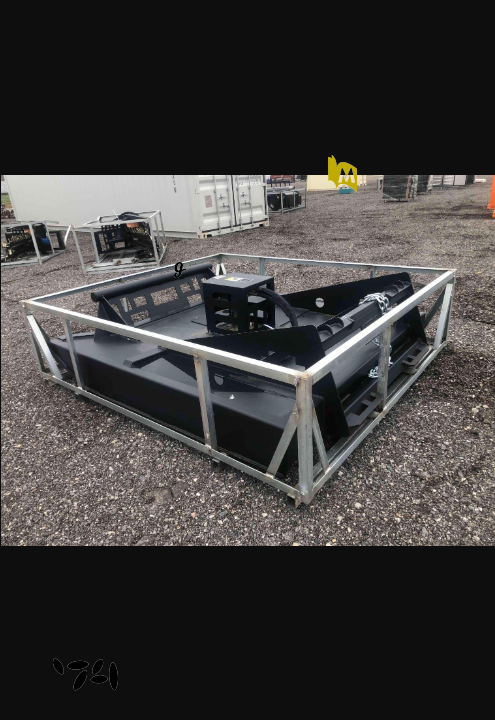 The image size is (495, 720). What do you see at coordinates (342, 173) in the screenshot?
I see `access PubMed medical research database` at bounding box center [342, 173].